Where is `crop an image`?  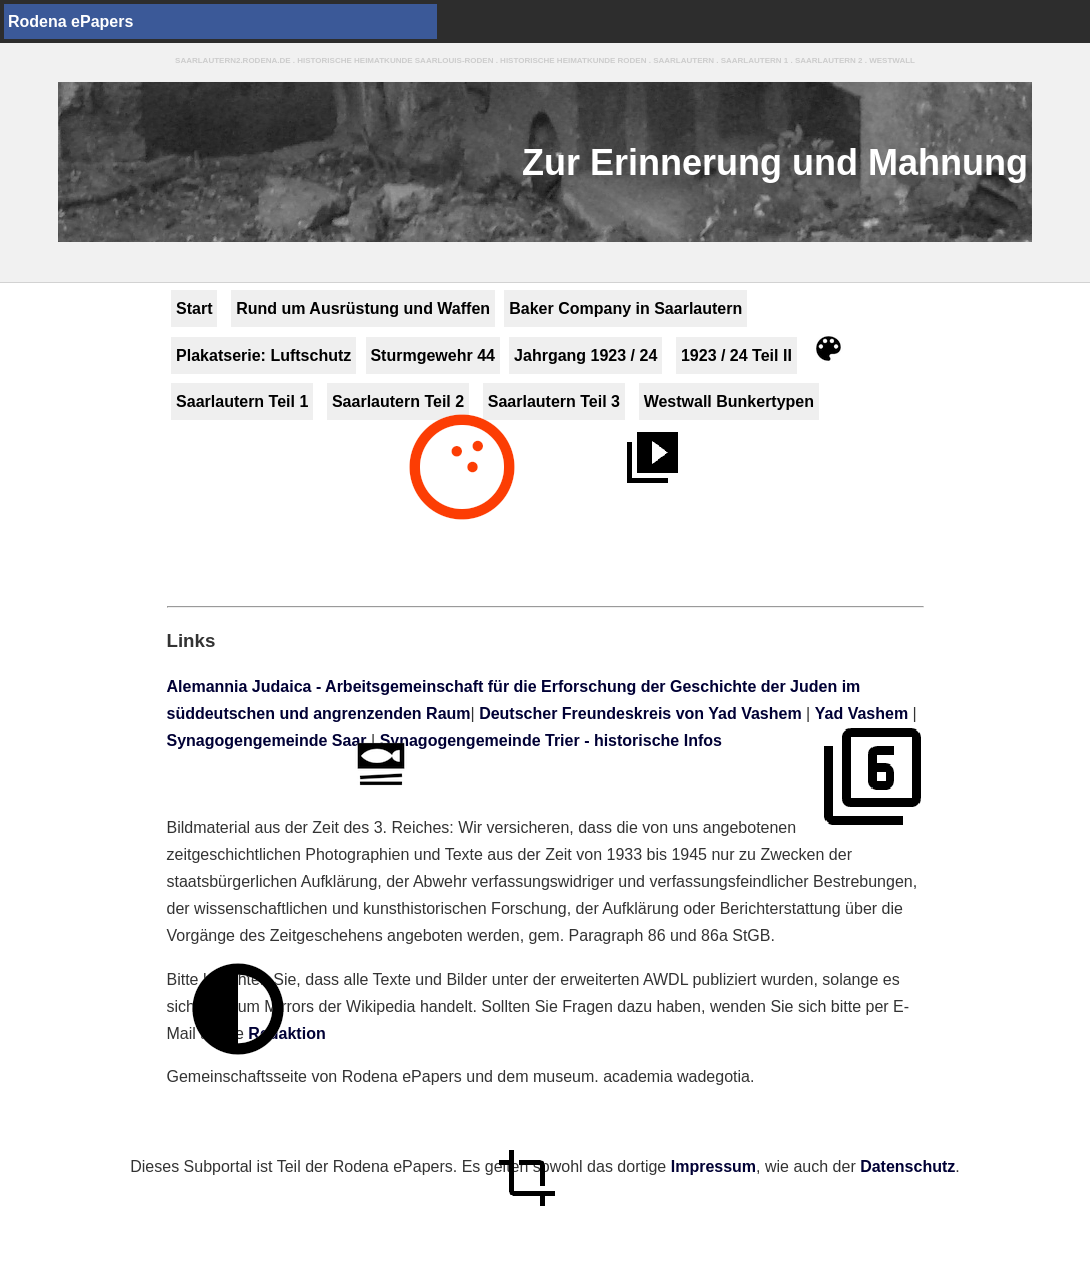
crop an image is located at coordinates (527, 1178).